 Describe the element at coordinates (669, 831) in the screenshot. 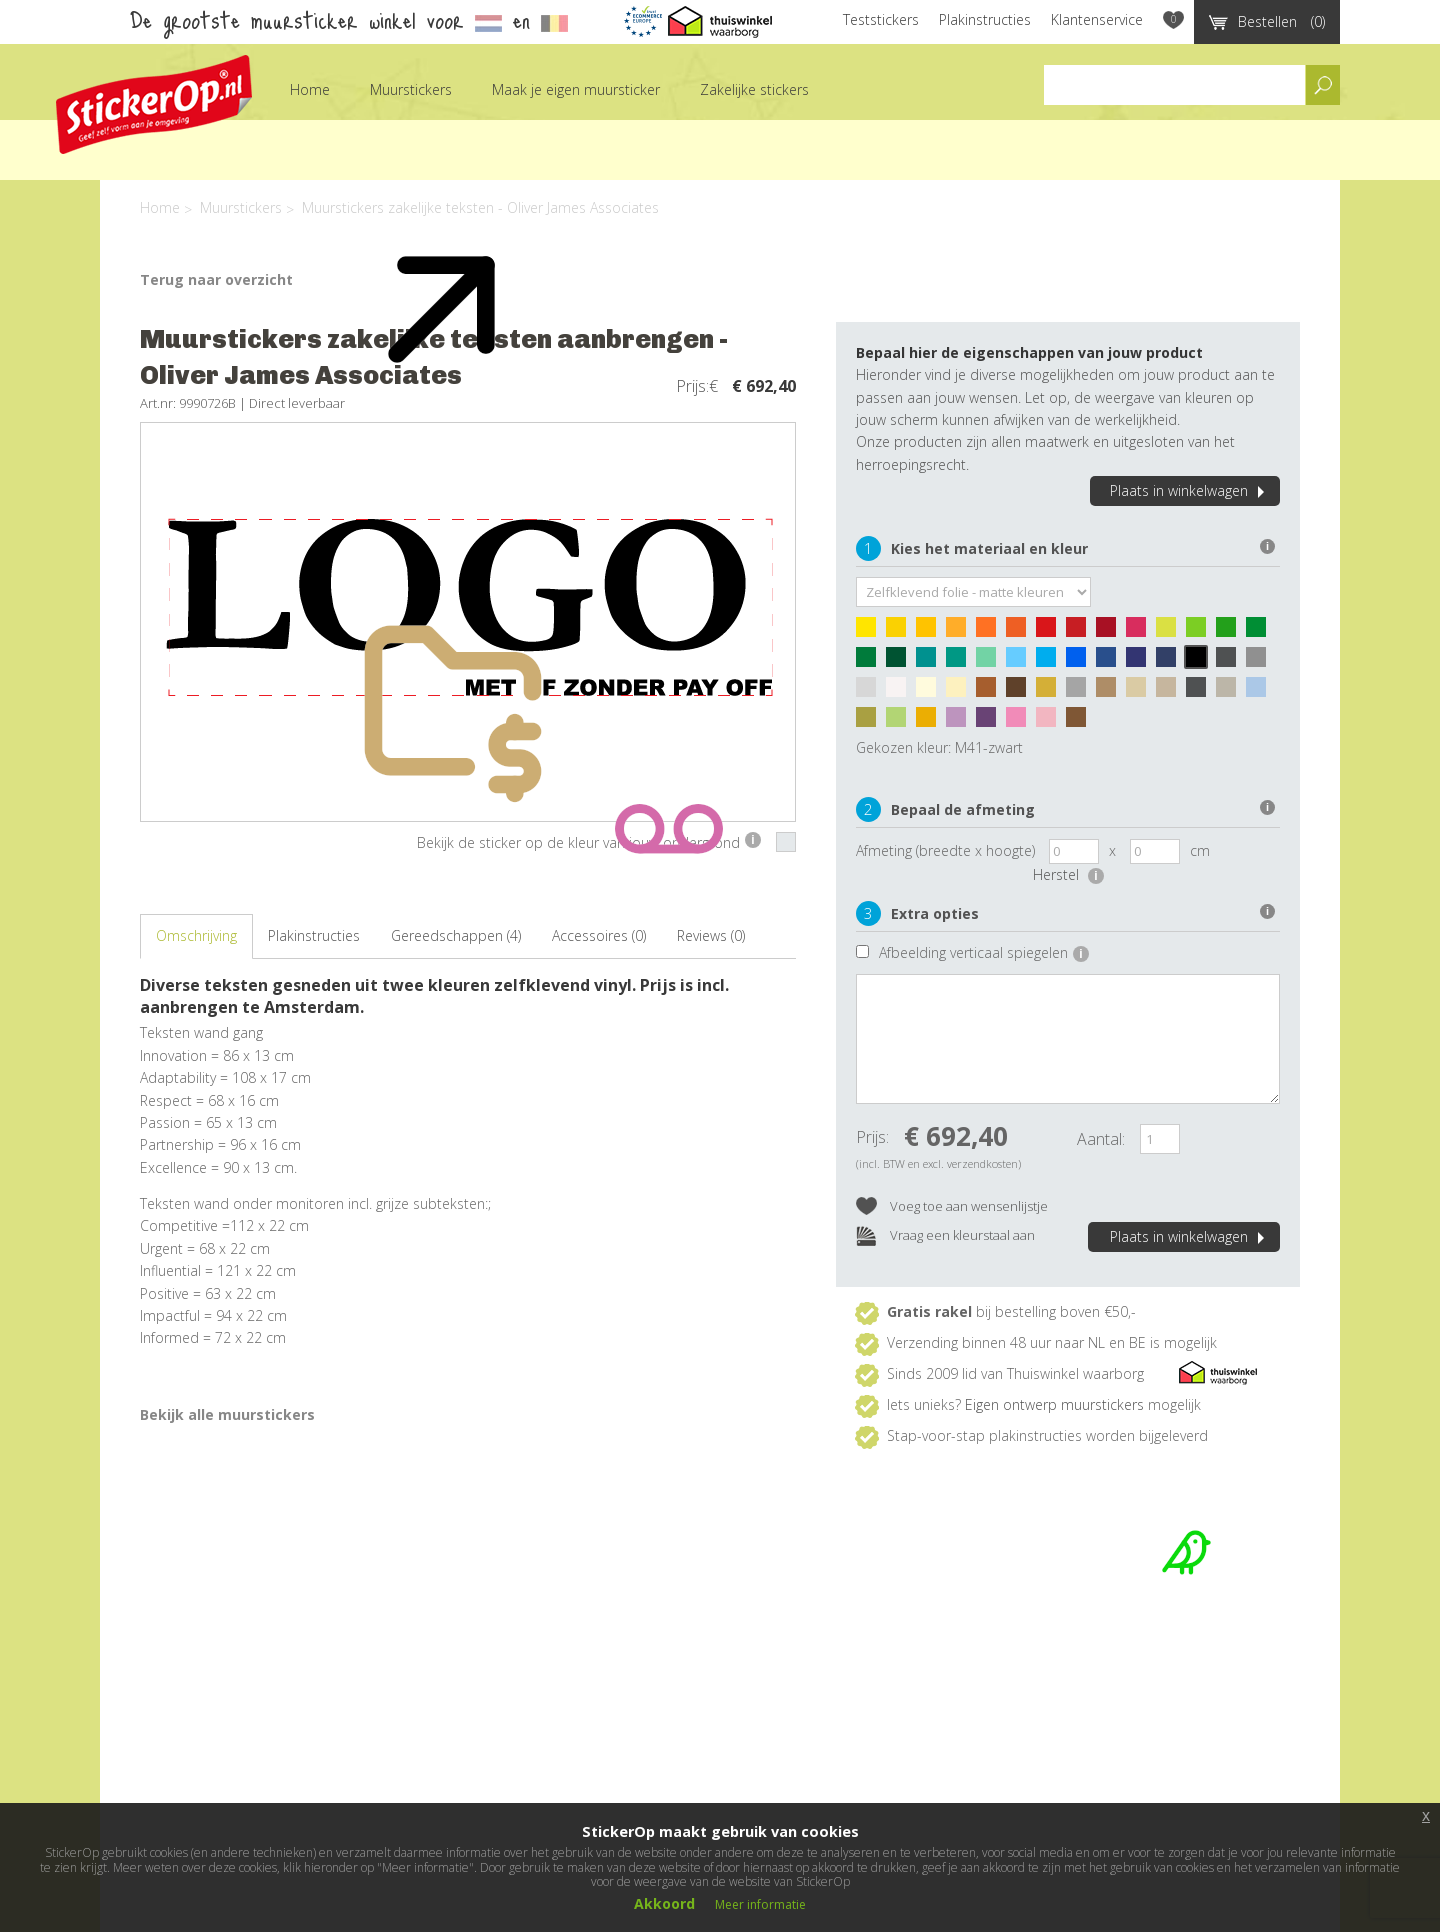

I see `access voicemail messages` at that location.